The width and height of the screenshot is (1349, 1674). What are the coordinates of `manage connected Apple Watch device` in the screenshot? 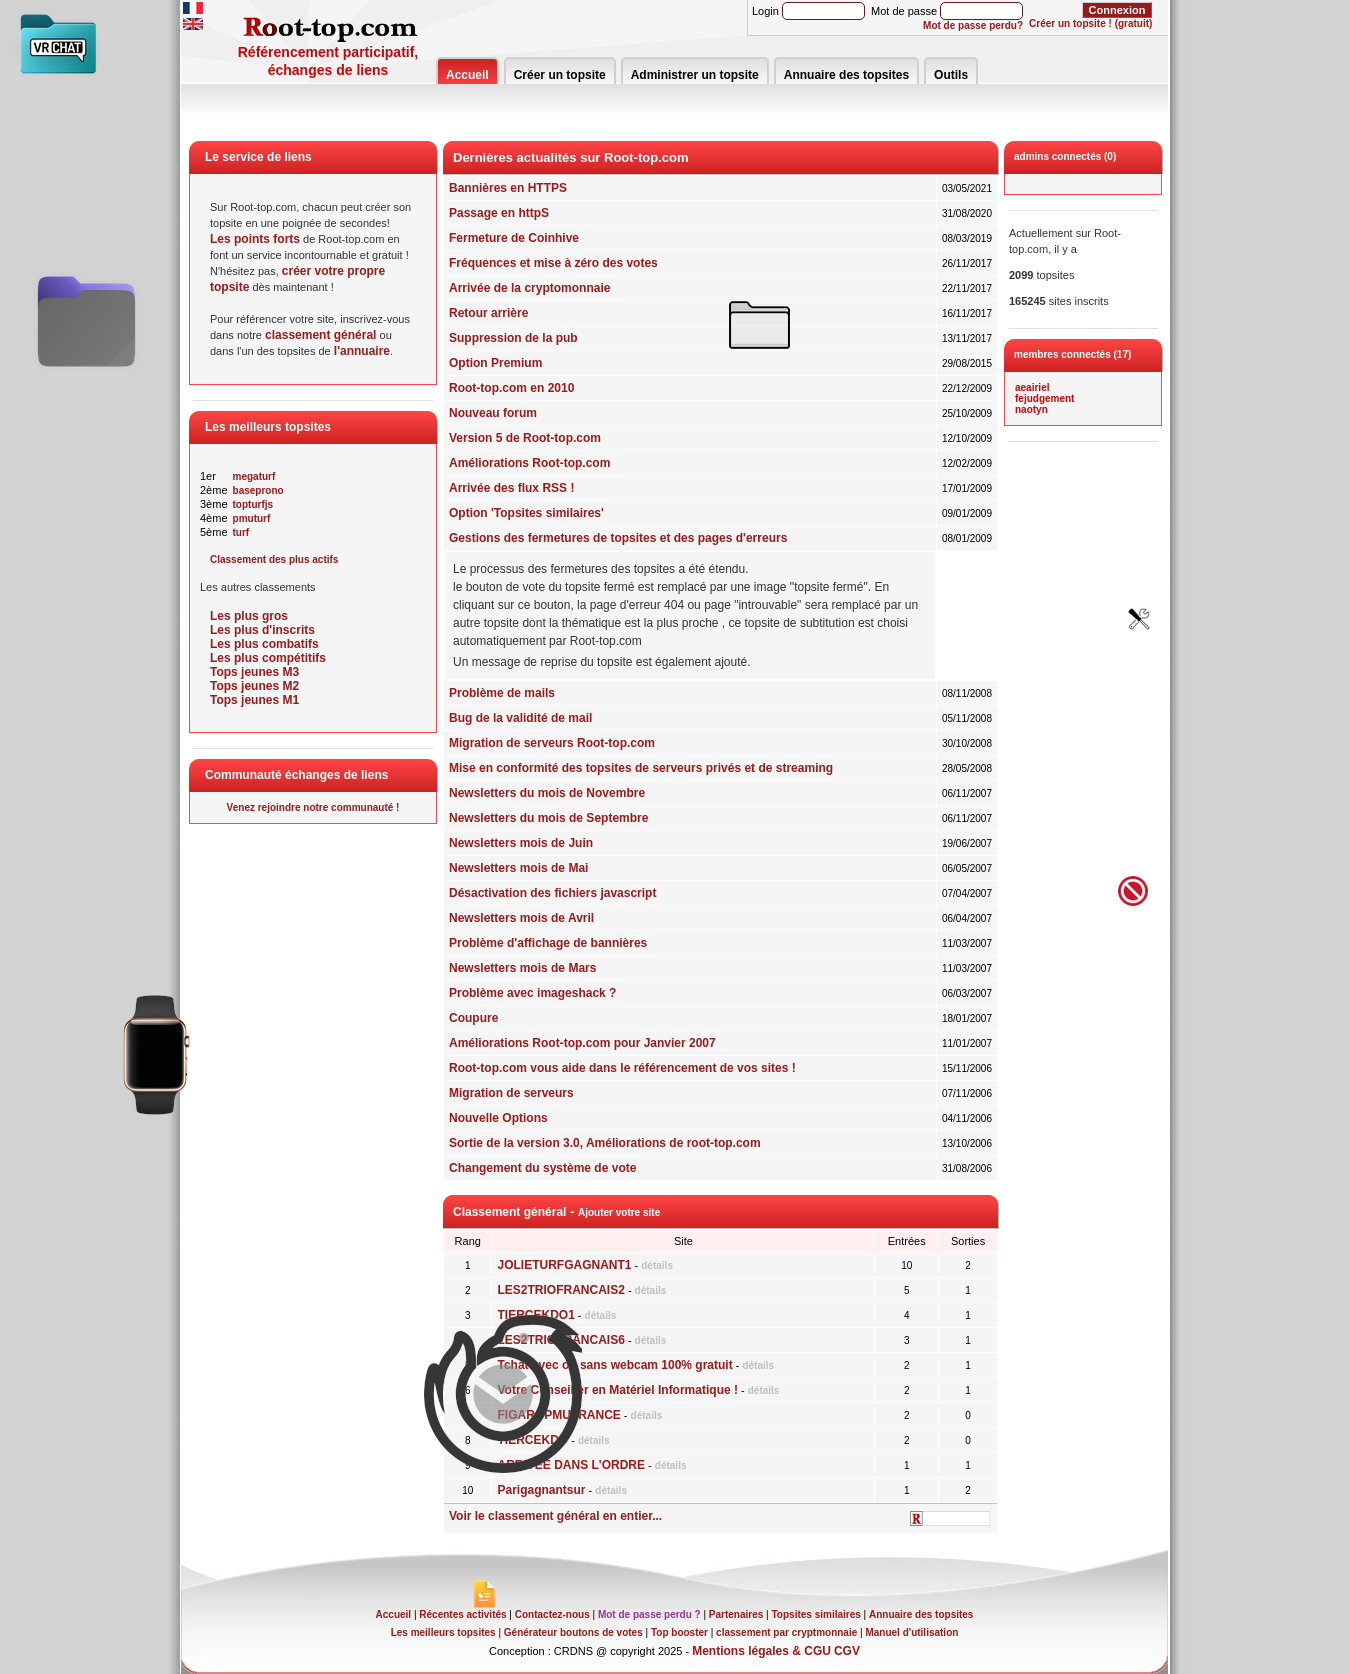 It's located at (155, 1055).